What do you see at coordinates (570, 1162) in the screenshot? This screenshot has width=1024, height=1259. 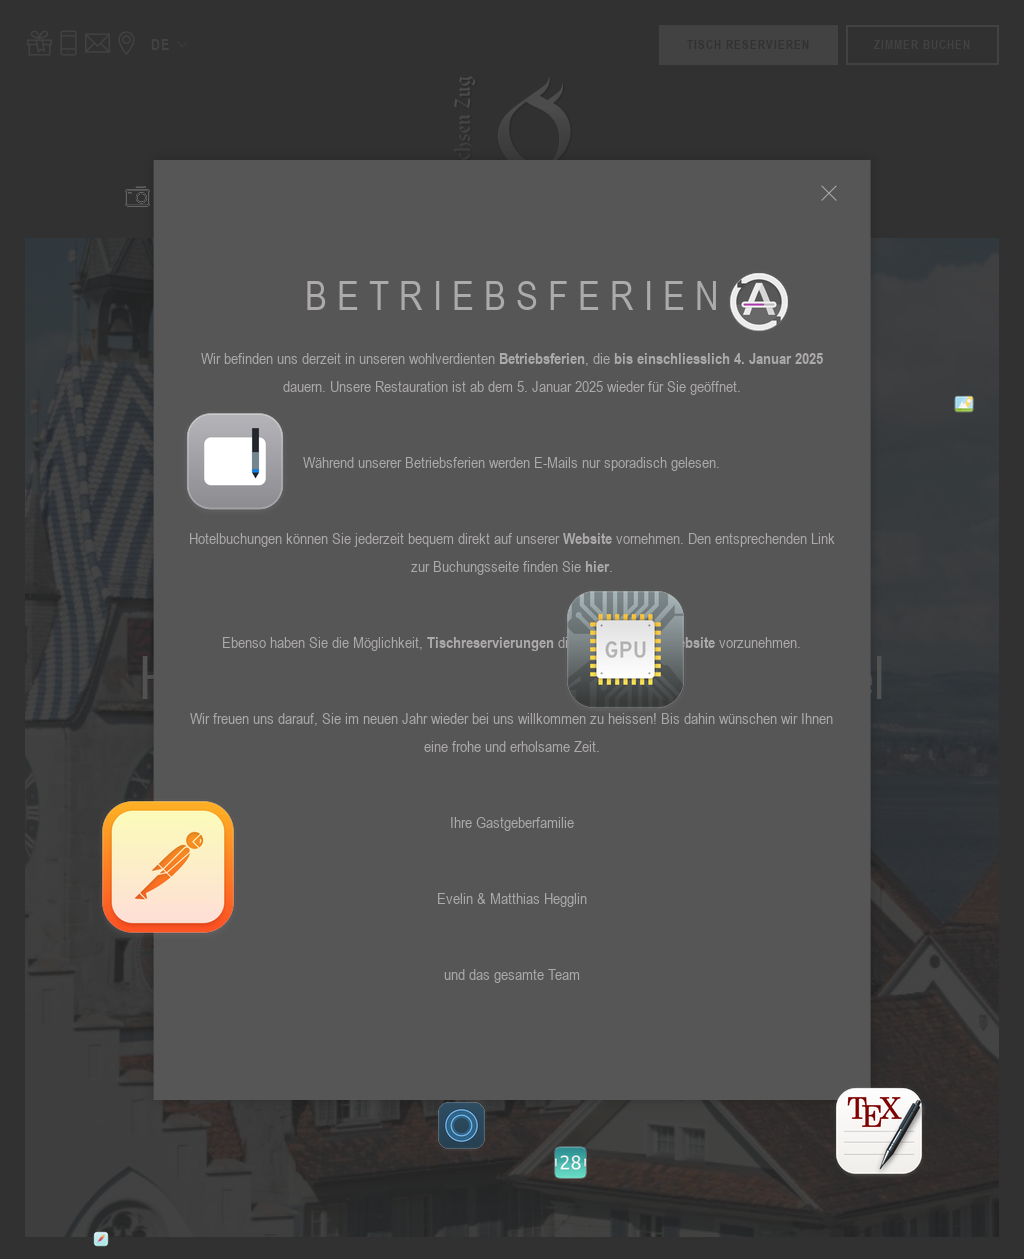 I see `open the gnome calendar app` at bounding box center [570, 1162].